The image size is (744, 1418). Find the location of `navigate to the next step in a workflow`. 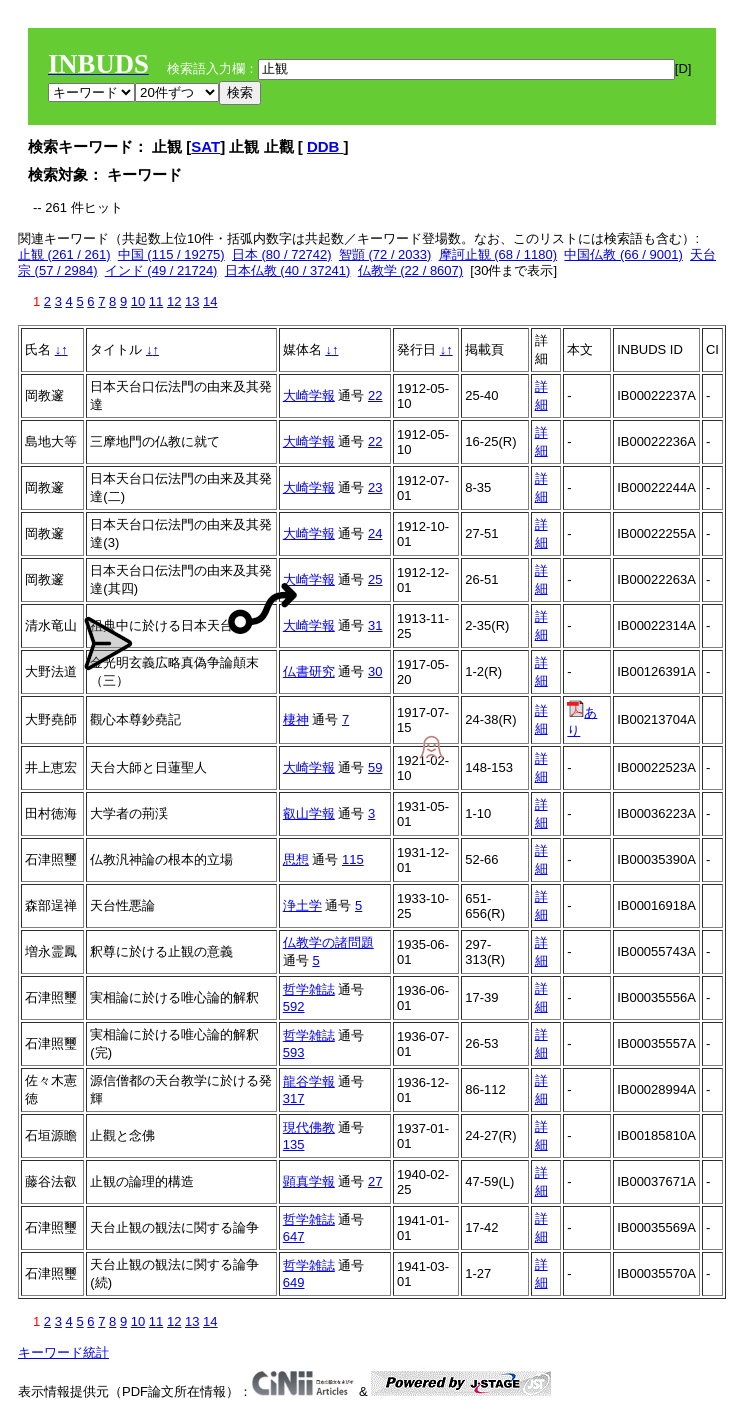

navigate to the next step in a workflow is located at coordinates (262, 608).